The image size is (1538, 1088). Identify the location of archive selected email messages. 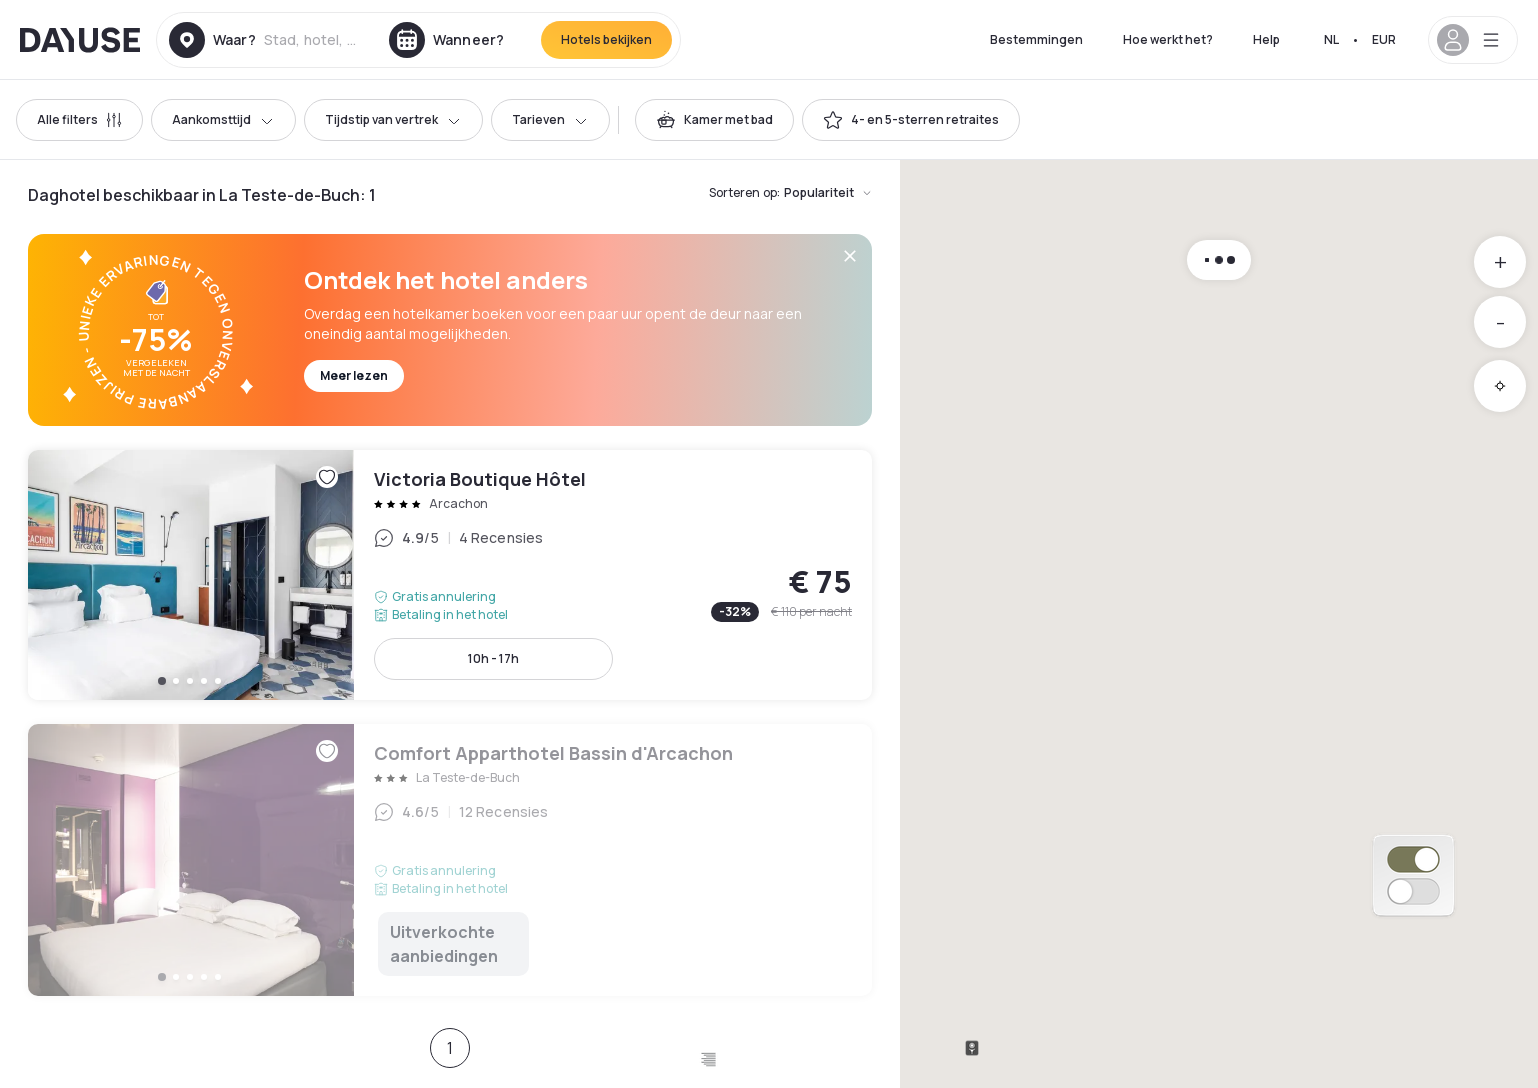
(972, 1048).